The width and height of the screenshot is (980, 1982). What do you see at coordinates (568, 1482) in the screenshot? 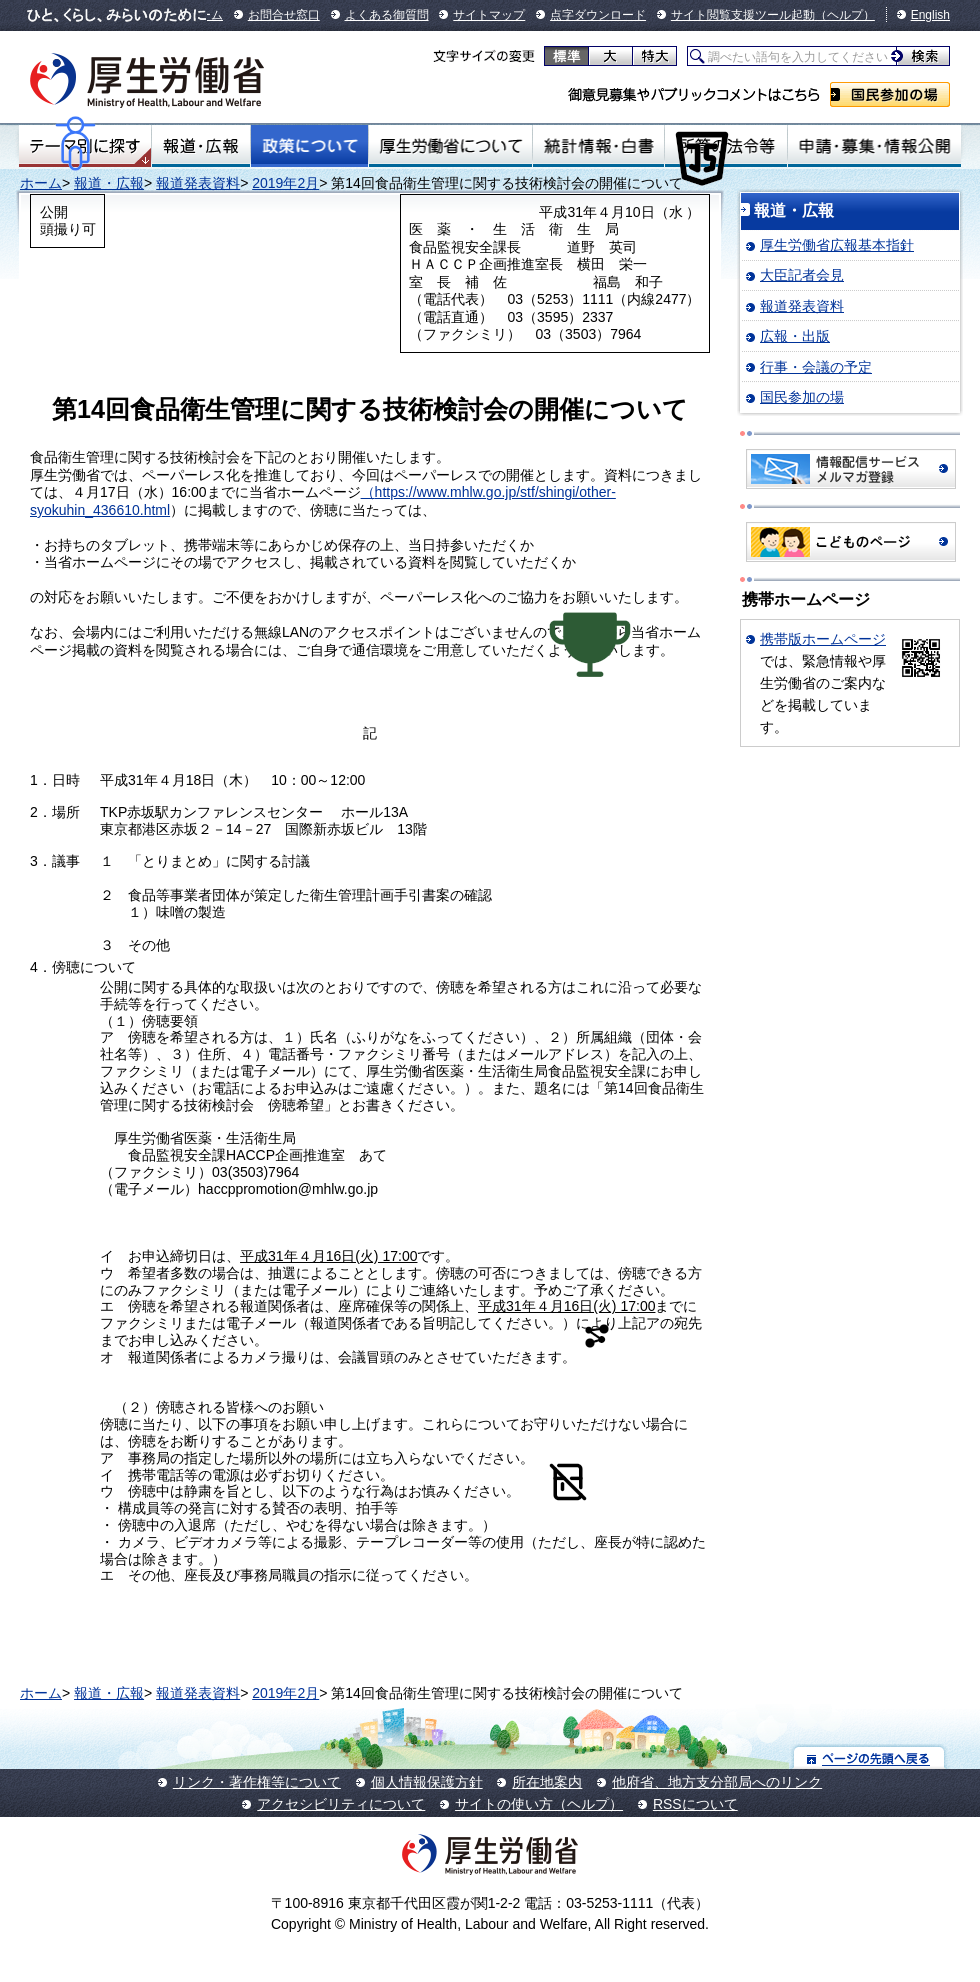
I see `refrigerator or cooling feature disabled` at bounding box center [568, 1482].